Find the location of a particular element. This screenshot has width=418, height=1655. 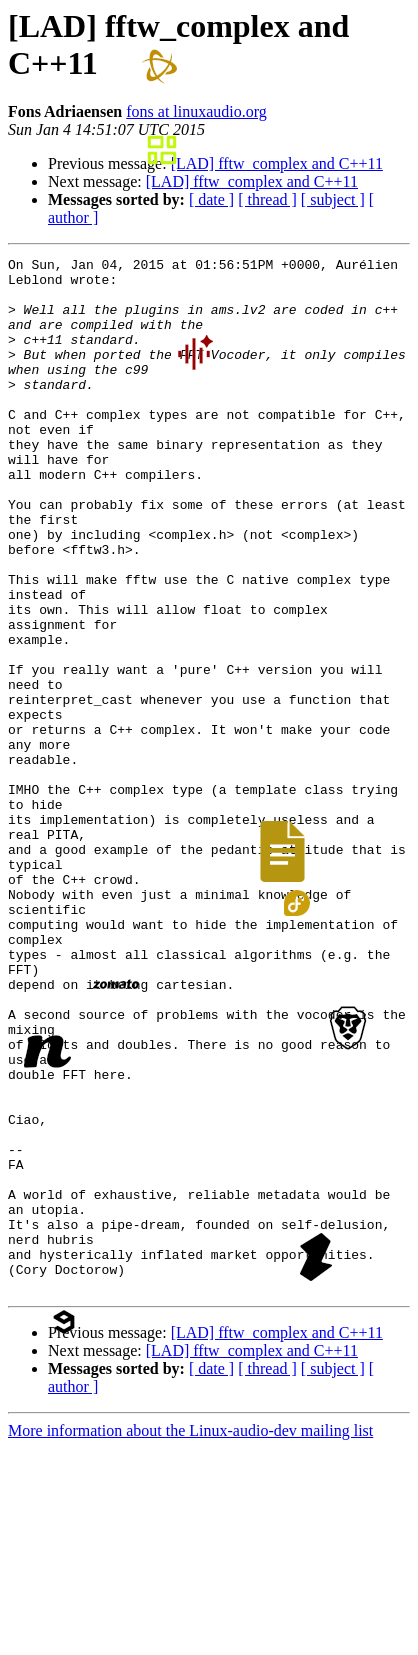

activate AI voice assistant is located at coordinates (194, 354).